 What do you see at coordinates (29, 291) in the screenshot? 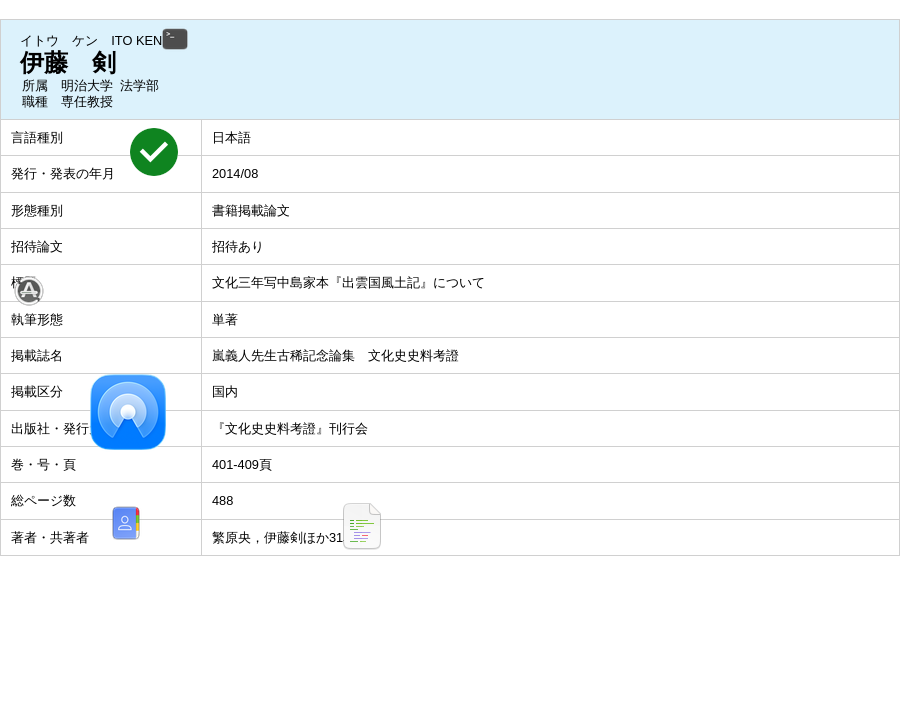
I see `check for available system updates` at bounding box center [29, 291].